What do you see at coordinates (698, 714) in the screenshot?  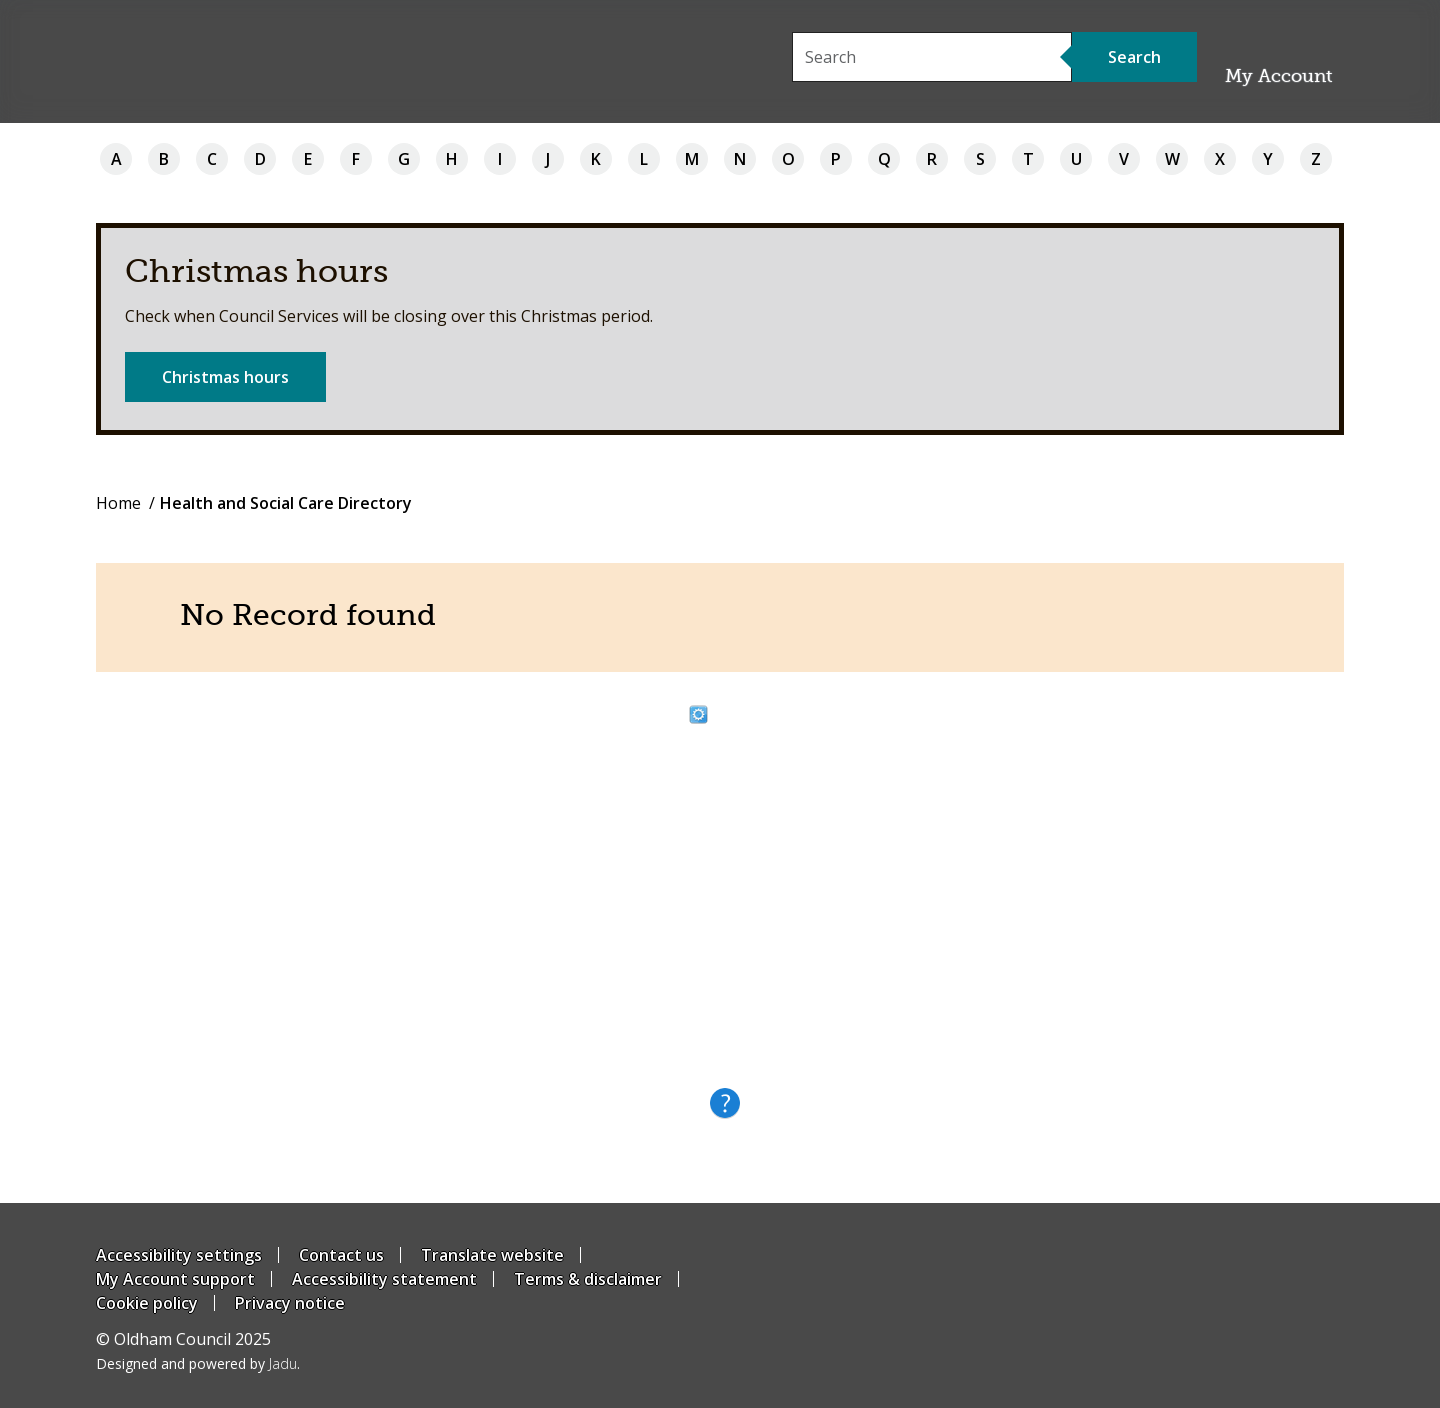 I see `windows executable file (.exe)` at bounding box center [698, 714].